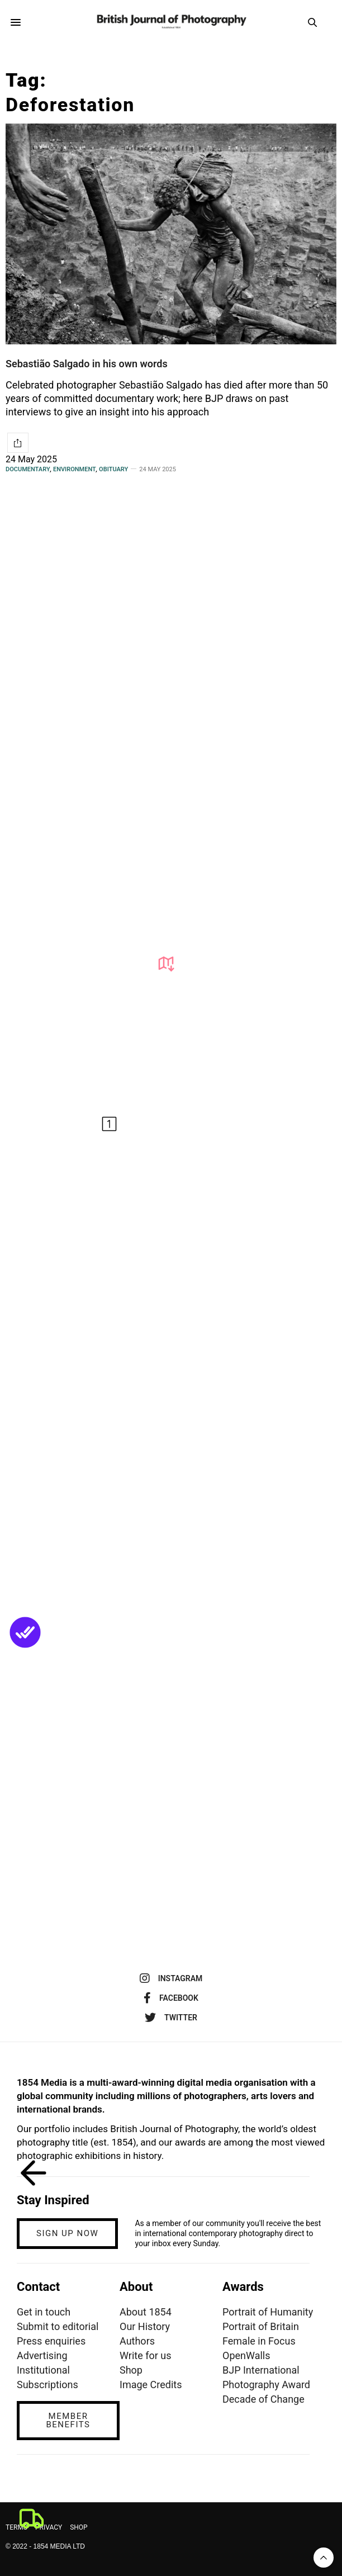 This screenshot has width=342, height=2576. What do you see at coordinates (31, 2518) in the screenshot?
I see `track your delivery or shipment` at bounding box center [31, 2518].